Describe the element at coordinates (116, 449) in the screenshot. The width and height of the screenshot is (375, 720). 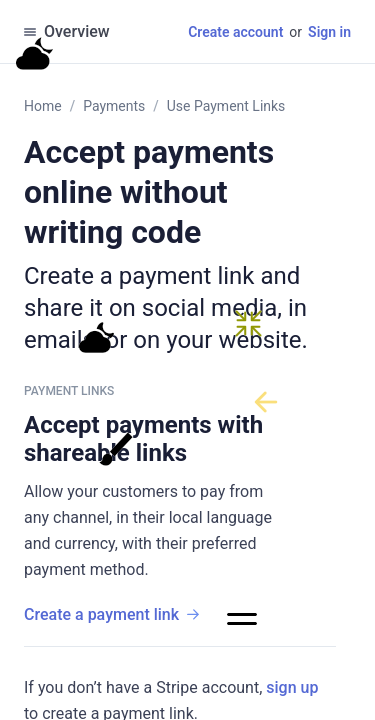
I see `access drawing or painting tools` at that location.